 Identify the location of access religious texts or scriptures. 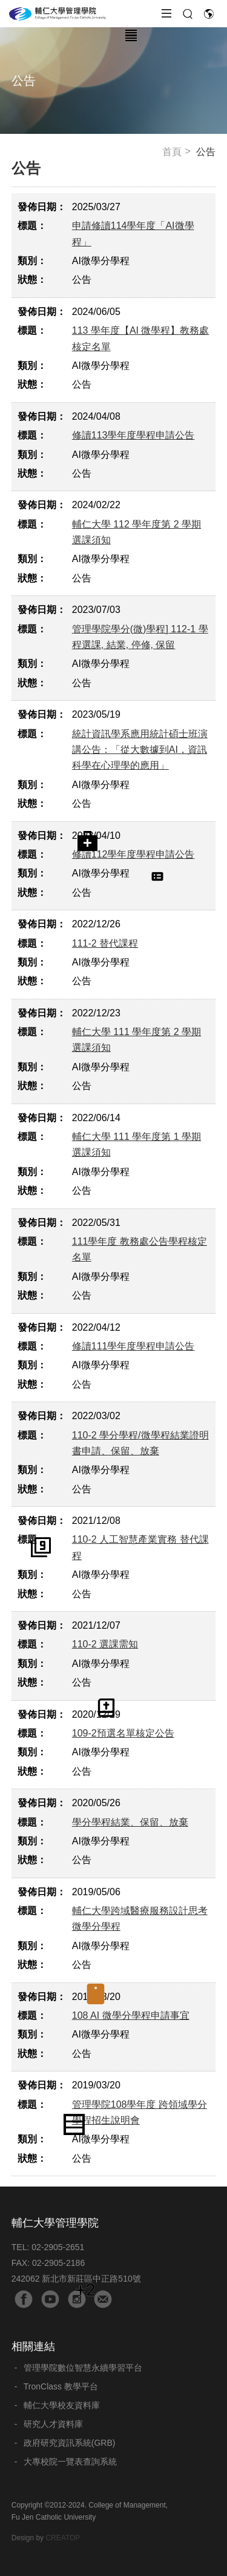
(106, 1707).